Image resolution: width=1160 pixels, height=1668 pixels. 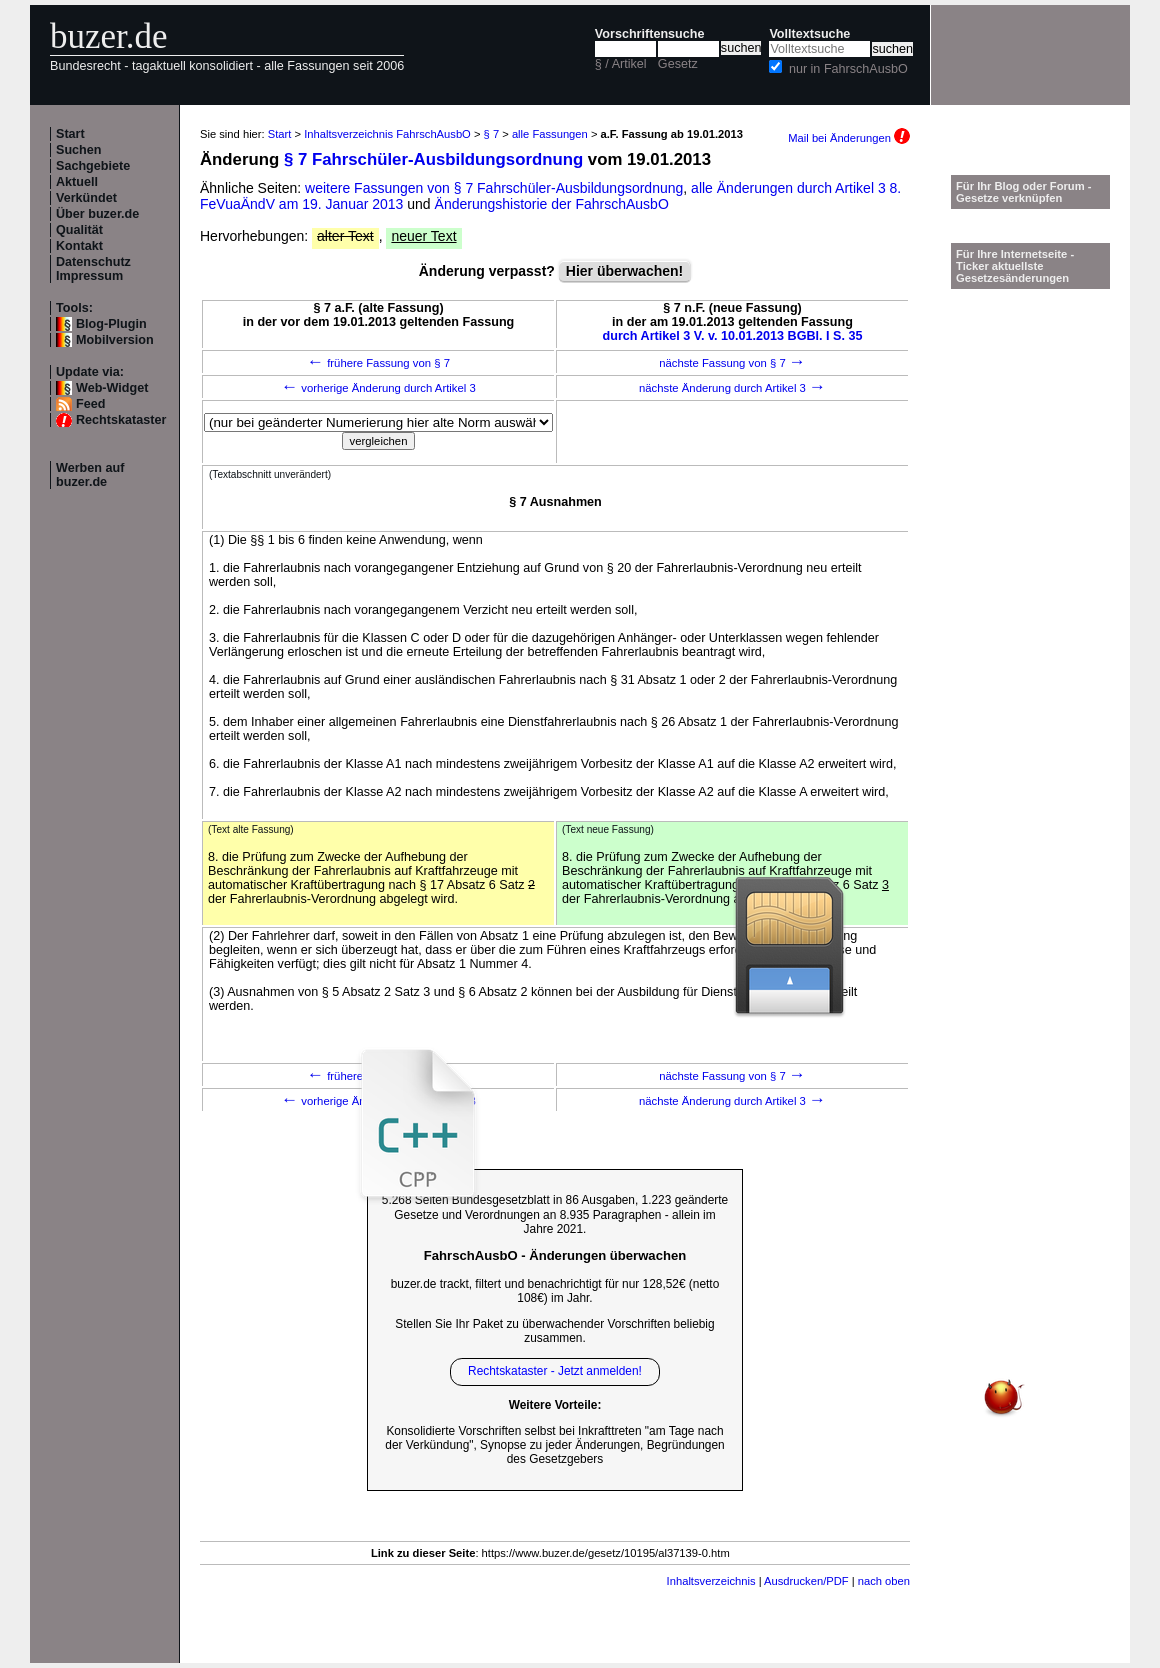 I want to click on smartmedia memory card storage device, so click(x=789, y=947).